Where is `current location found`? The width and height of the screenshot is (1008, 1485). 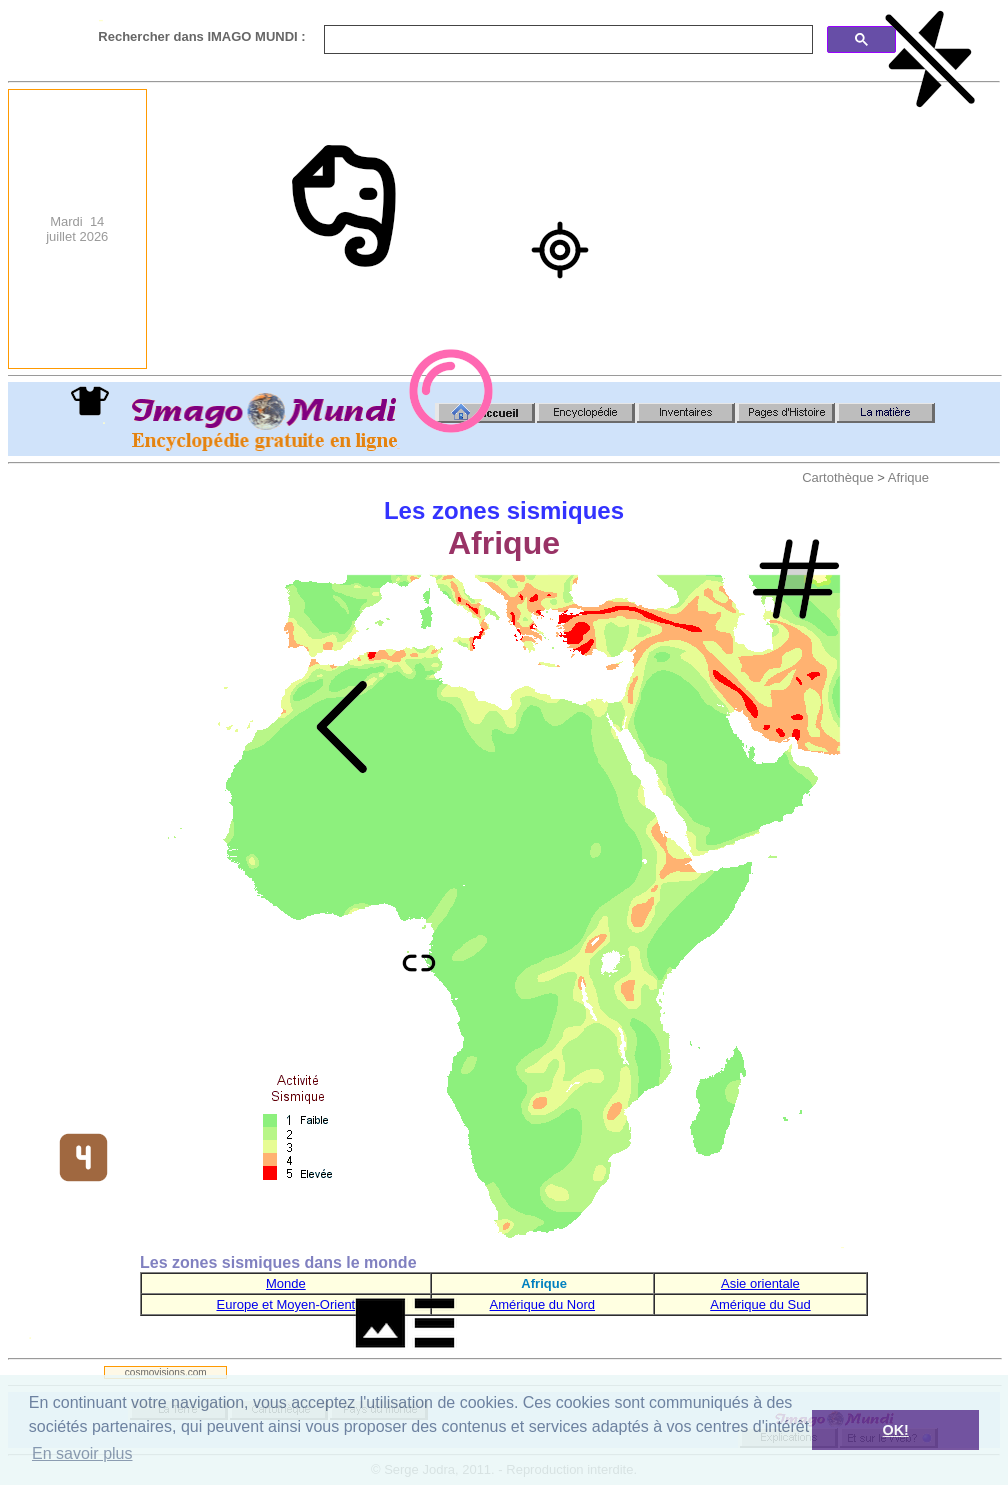 current location found is located at coordinates (560, 250).